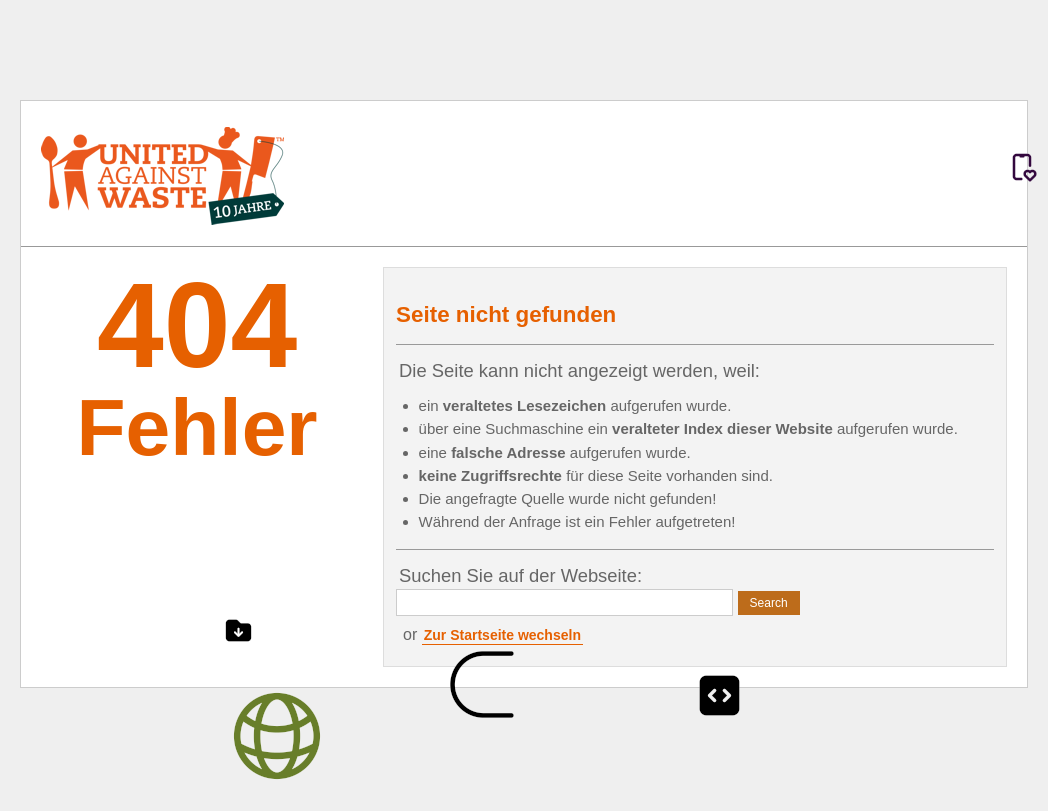  I want to click on view or edit source code, so click(719, 695).